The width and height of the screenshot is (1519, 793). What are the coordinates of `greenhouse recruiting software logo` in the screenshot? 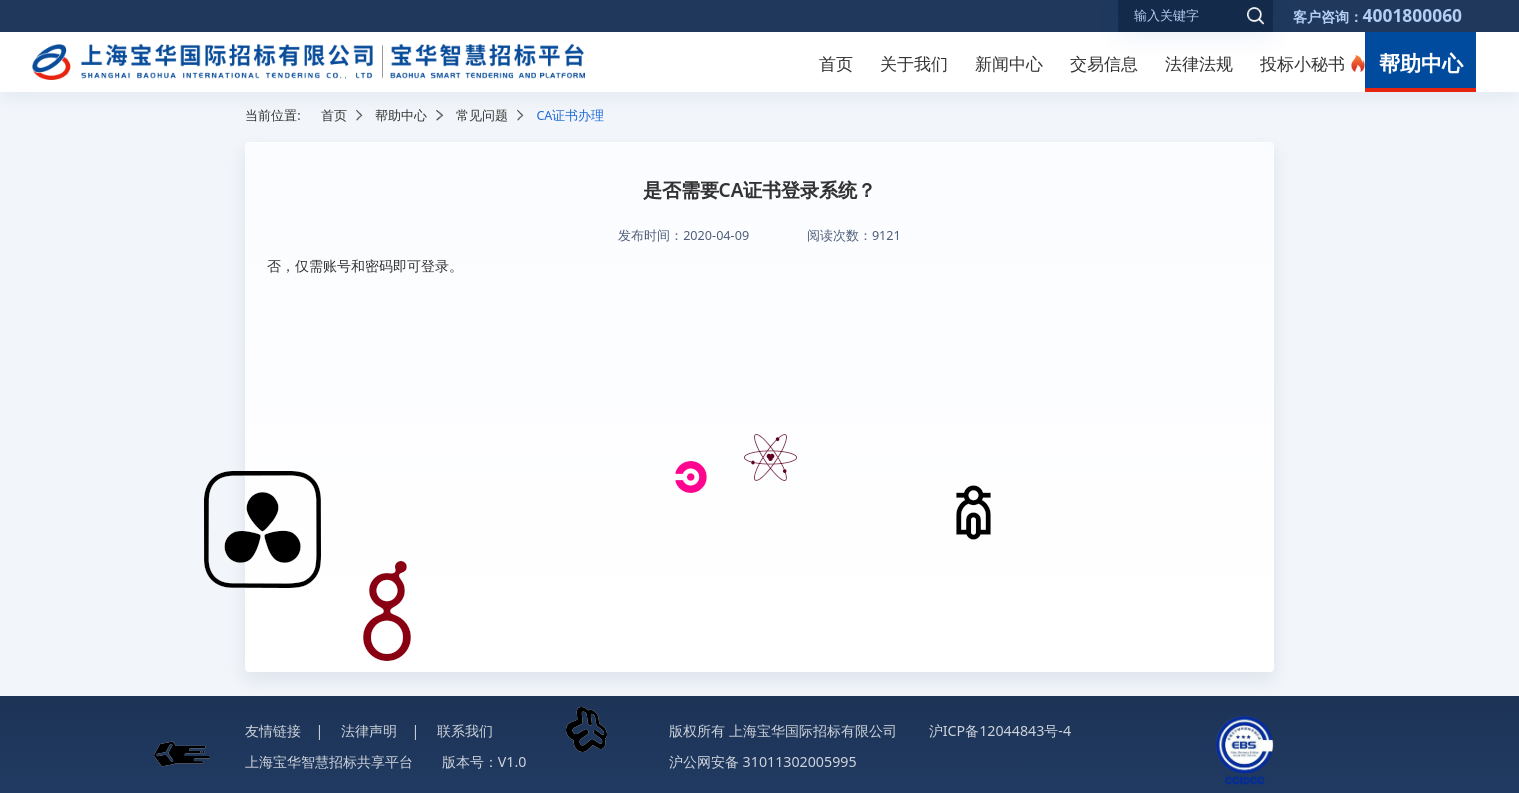 It's located at (387, 611).